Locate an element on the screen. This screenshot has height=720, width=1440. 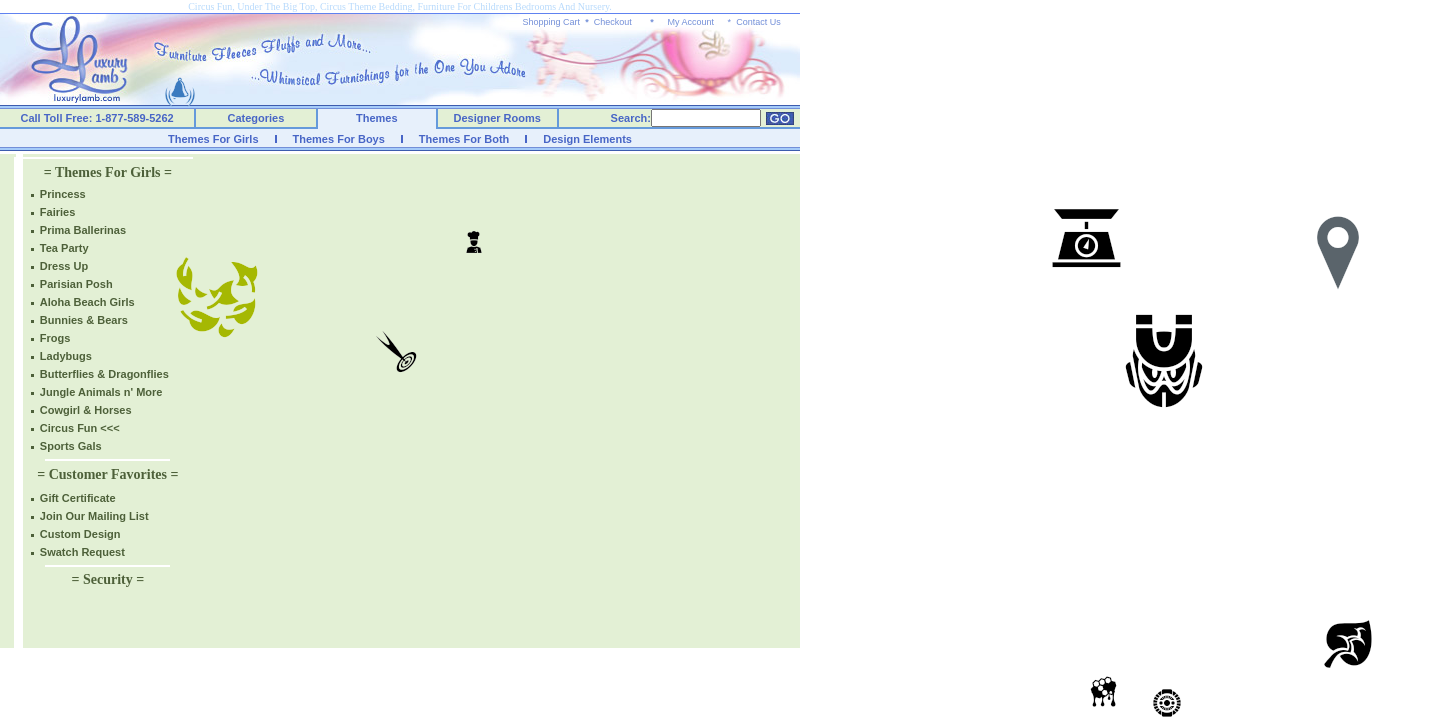
nature or plant category in a game inventory is located at coordinates (1348, 644).